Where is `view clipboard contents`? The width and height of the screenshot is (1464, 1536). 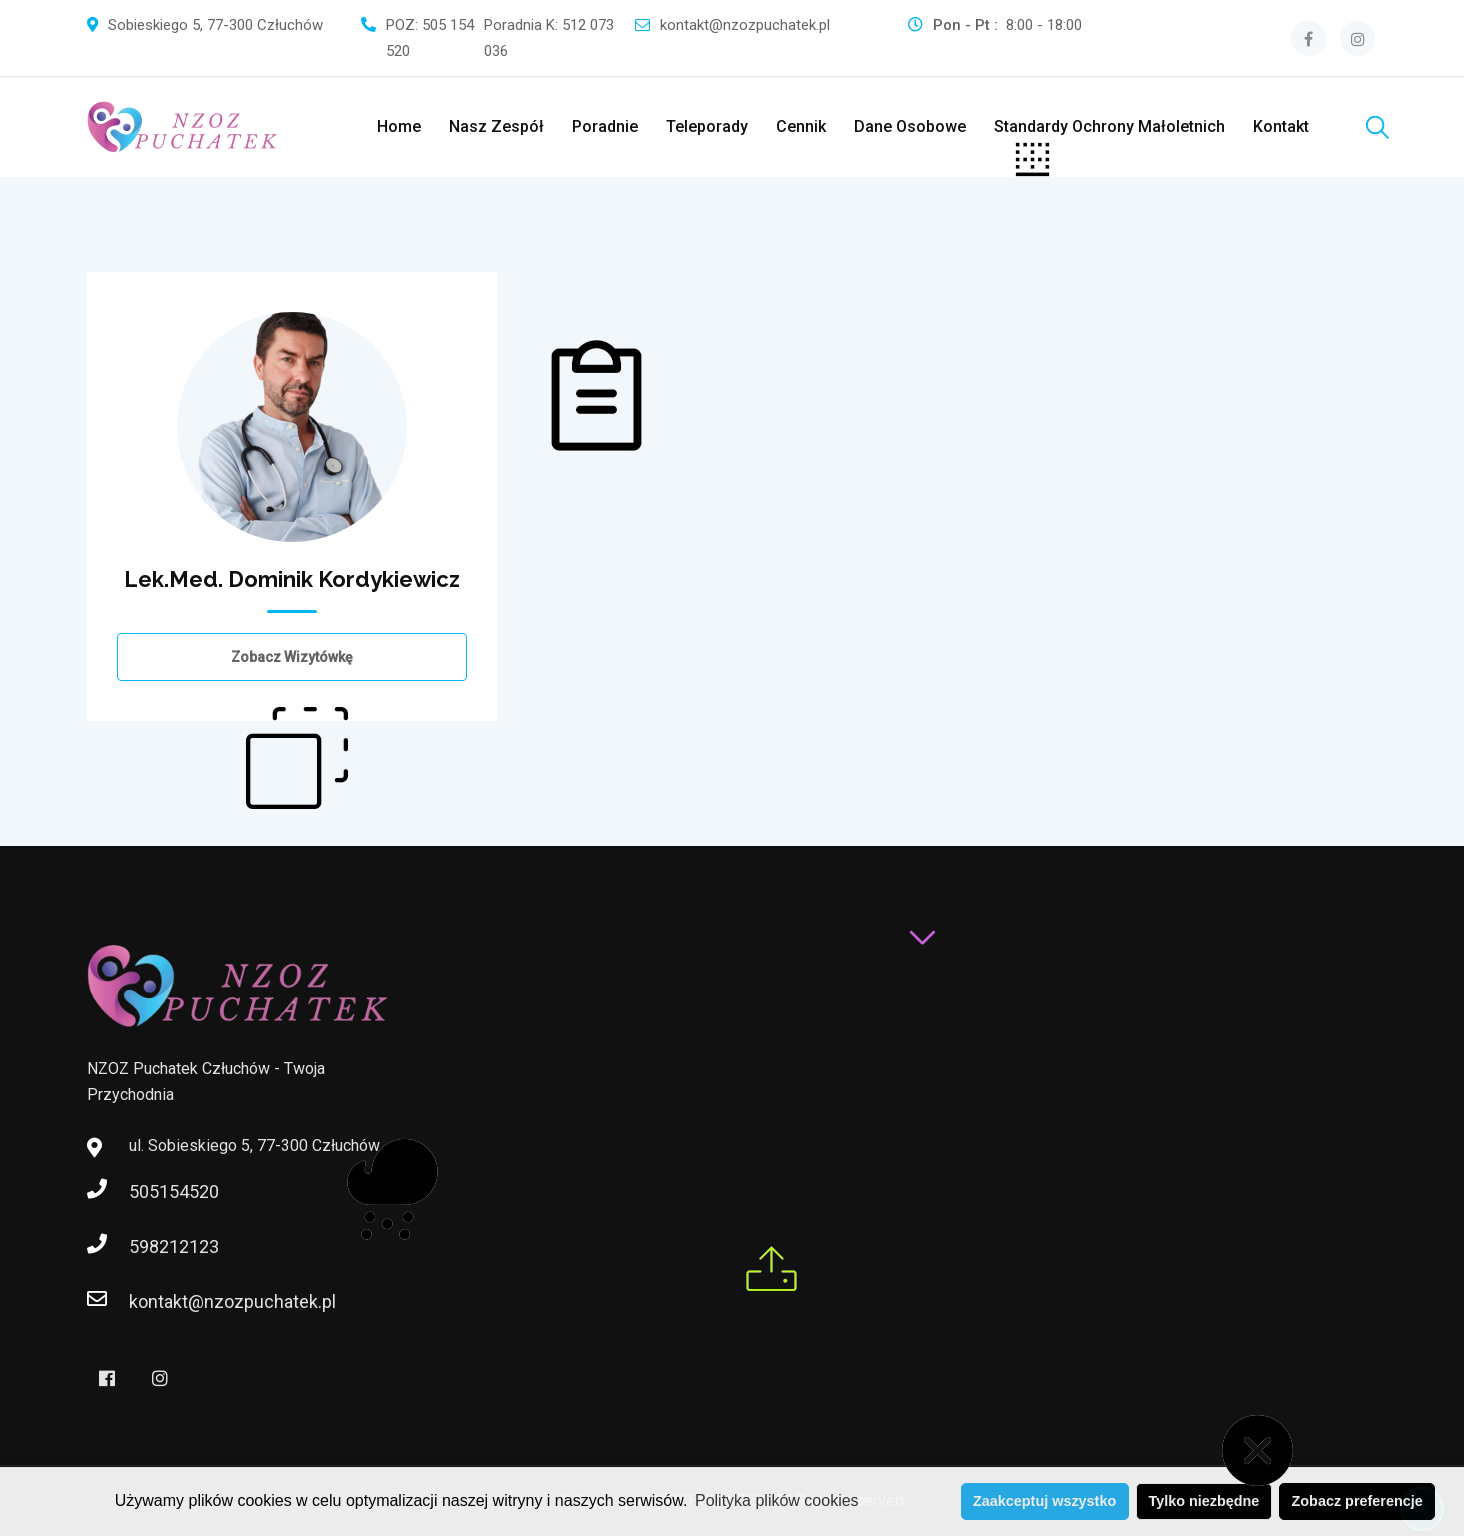 view clipboard contents is located at coordinates (596, 397).